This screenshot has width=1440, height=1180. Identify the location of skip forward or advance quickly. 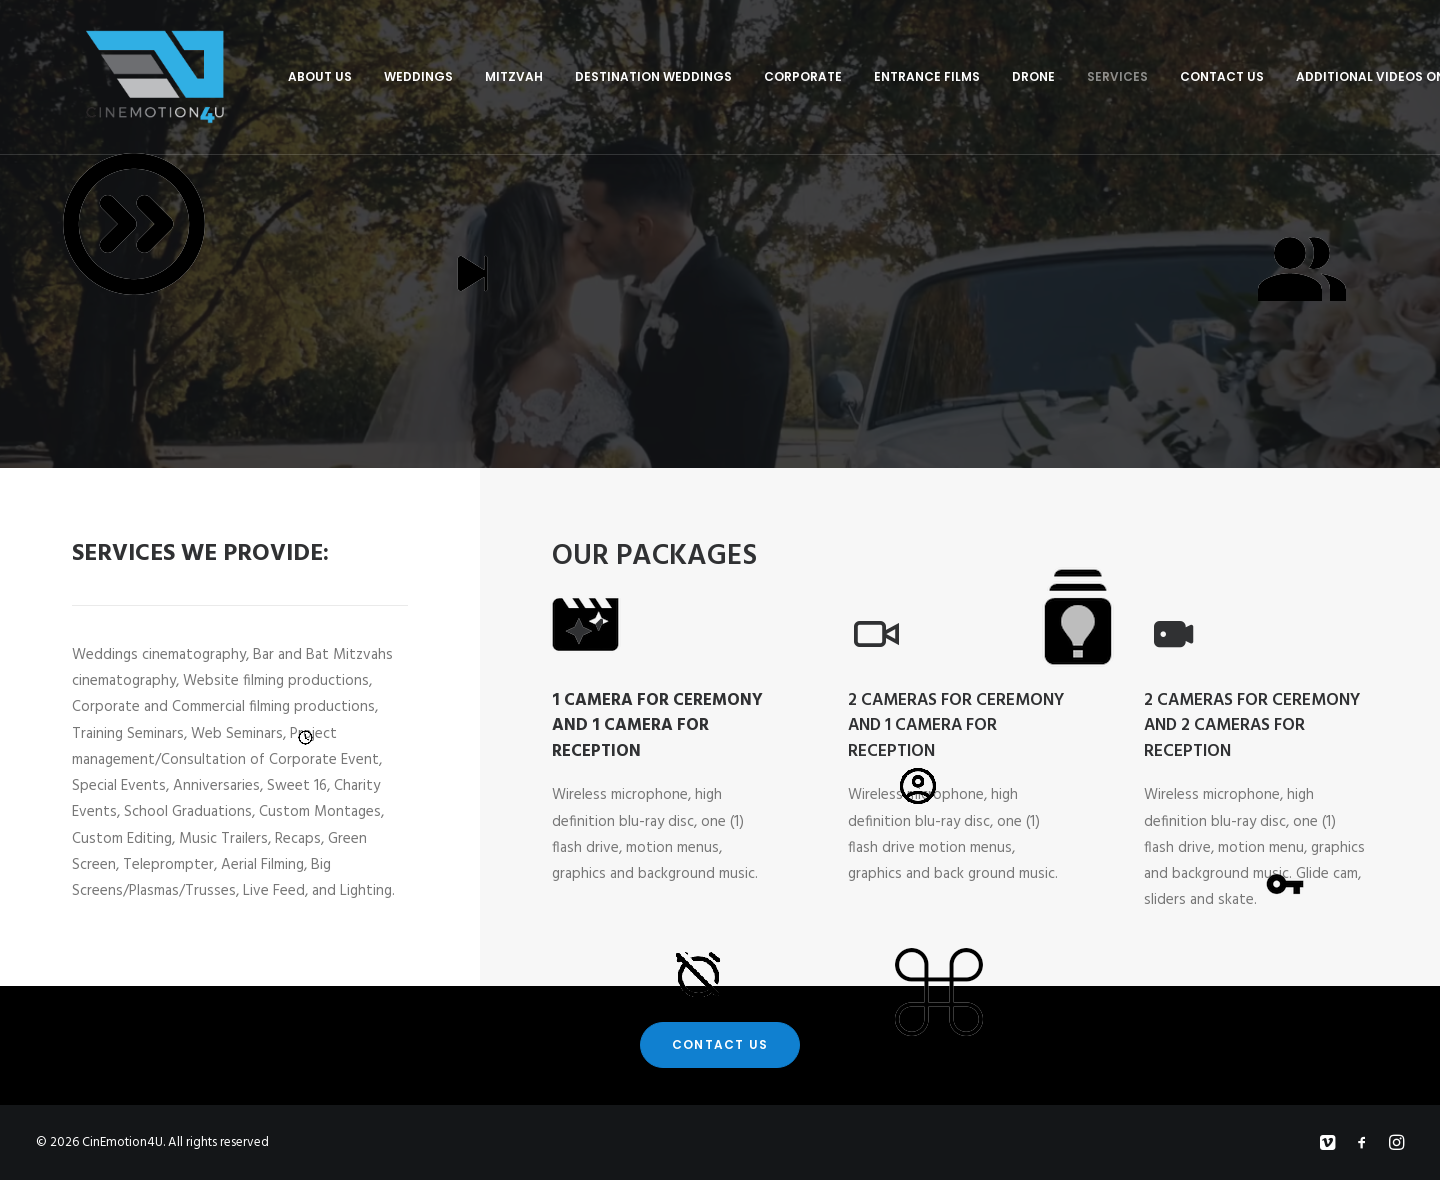
(134, 224).